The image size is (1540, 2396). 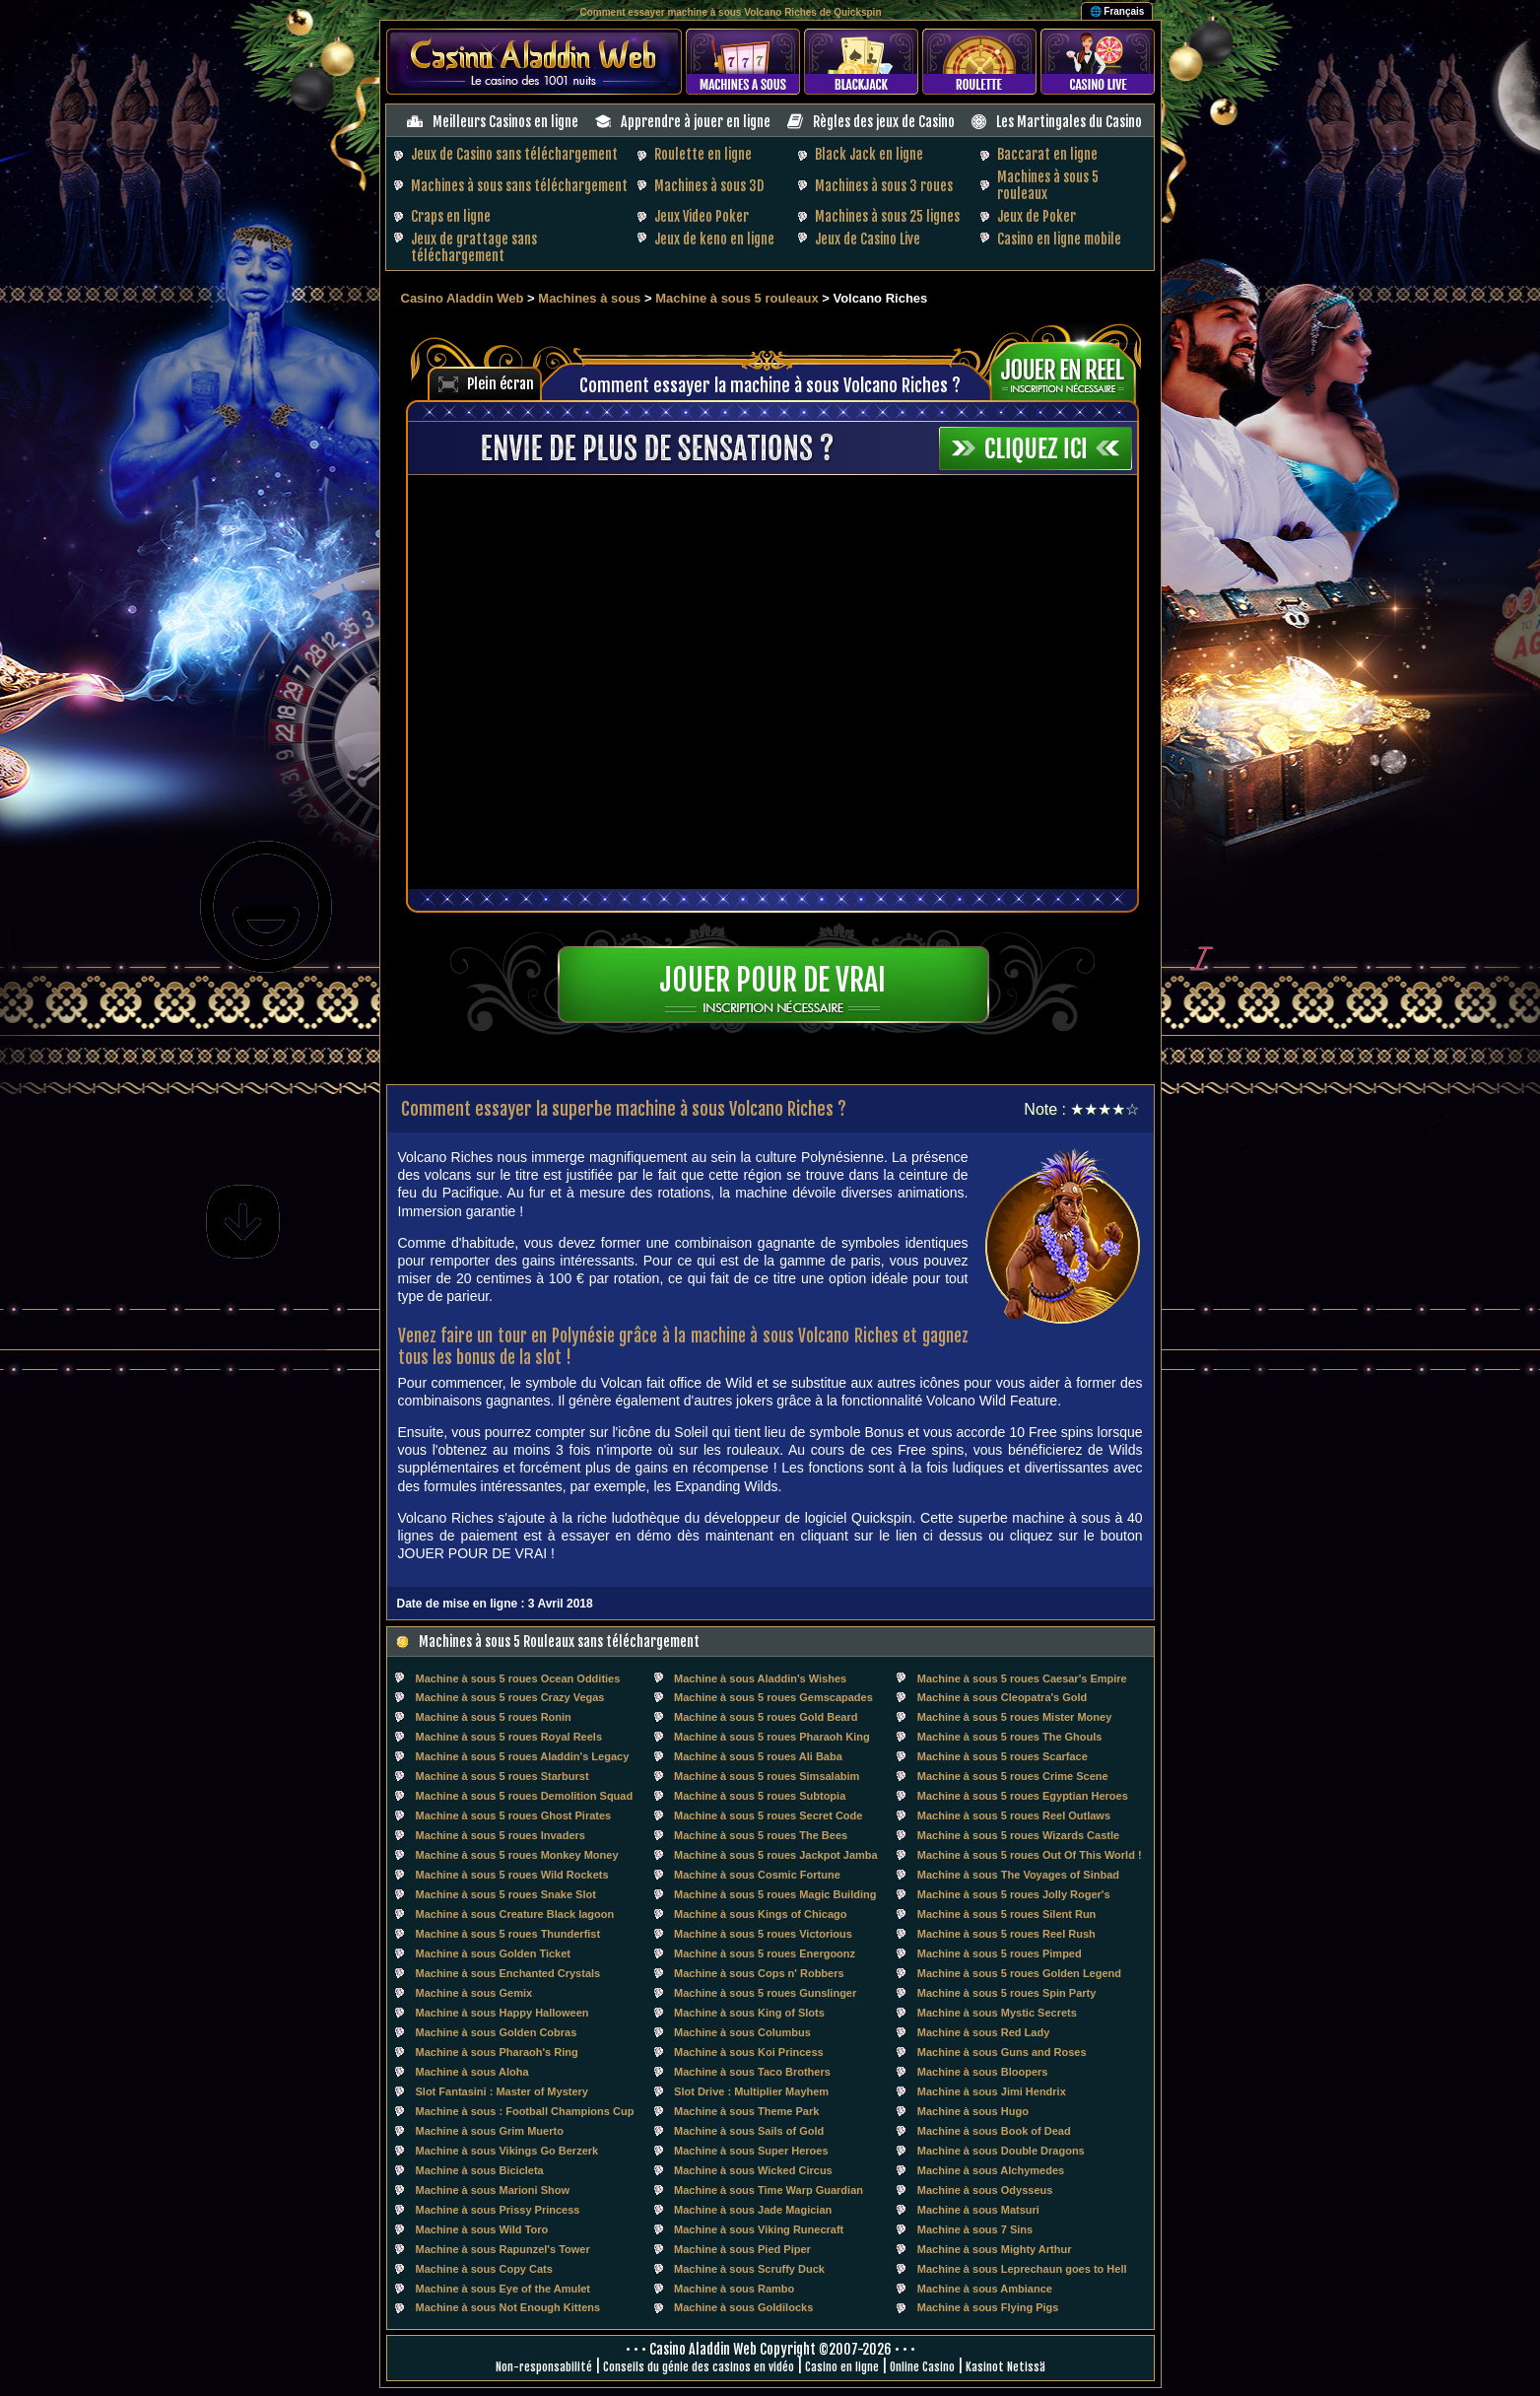 What do you see at coordinates (1201, 958) in the screenshot?
I see `apply italic formatting to selected text` at bounding box center [1201, 958].